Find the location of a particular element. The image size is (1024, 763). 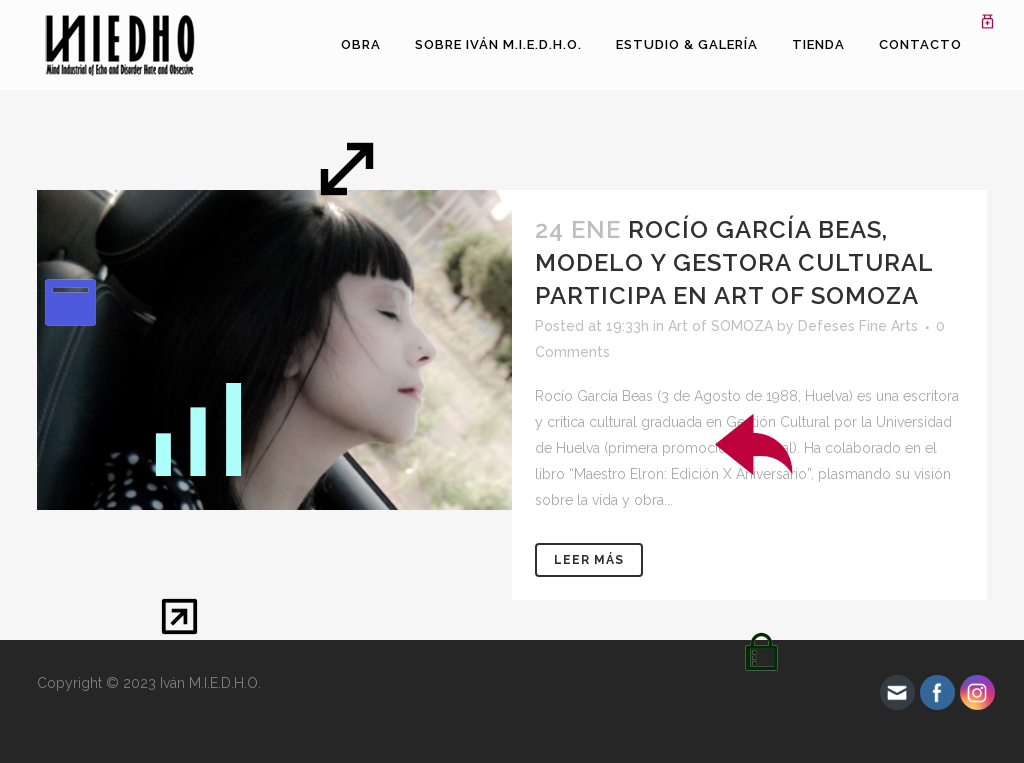

reply to a message or email is located at coordinates (757, 444).